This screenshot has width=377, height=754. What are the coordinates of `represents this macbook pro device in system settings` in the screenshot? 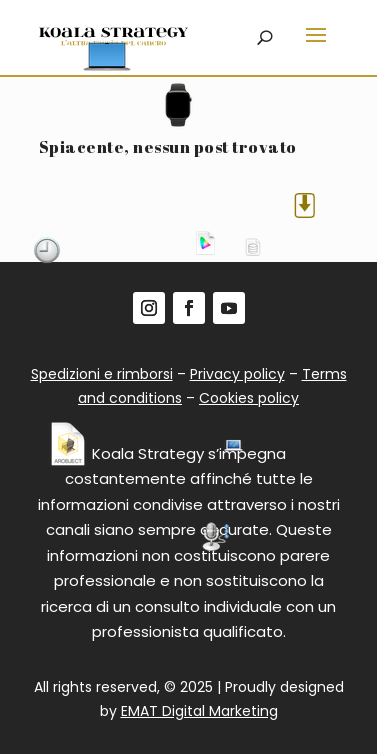 It's located at (107, 55).